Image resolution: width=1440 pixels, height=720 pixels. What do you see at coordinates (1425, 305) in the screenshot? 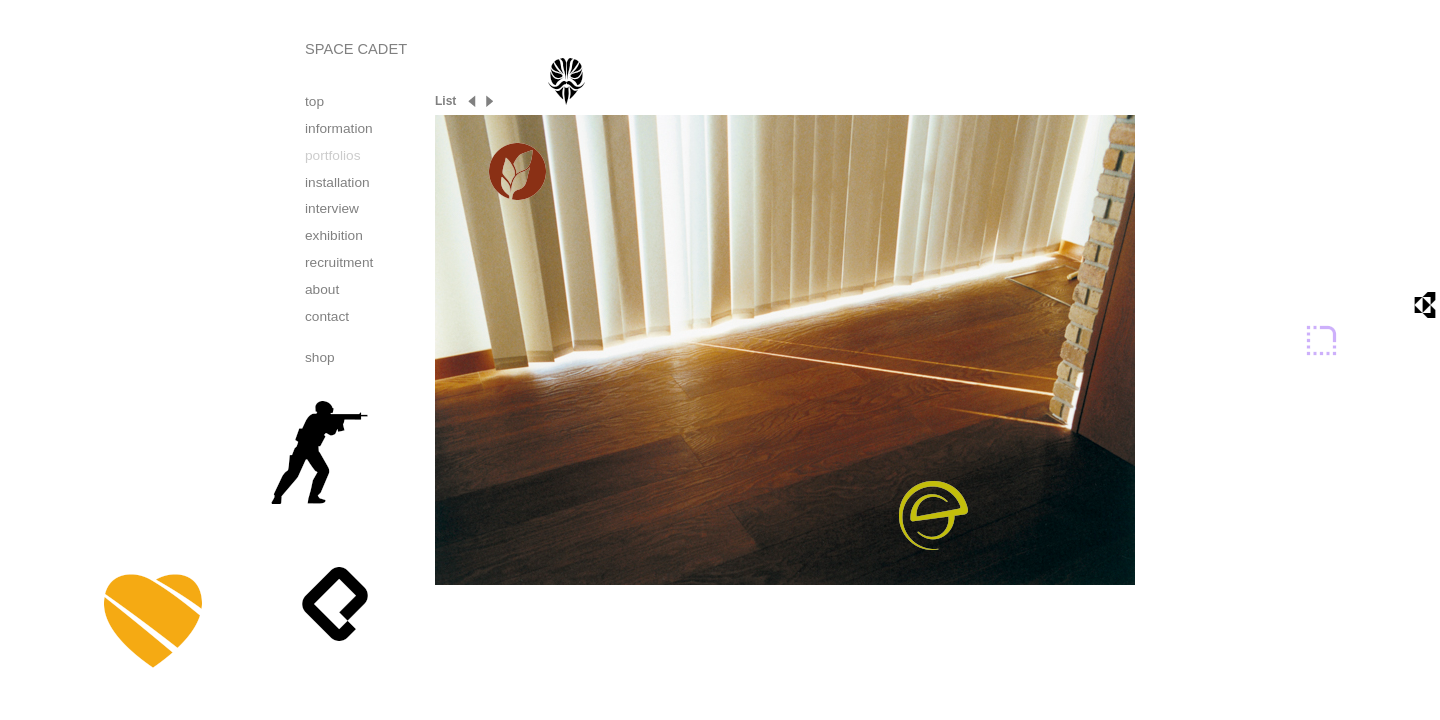
I see `kyocera brand logo` at bounding box center [1425, 305].